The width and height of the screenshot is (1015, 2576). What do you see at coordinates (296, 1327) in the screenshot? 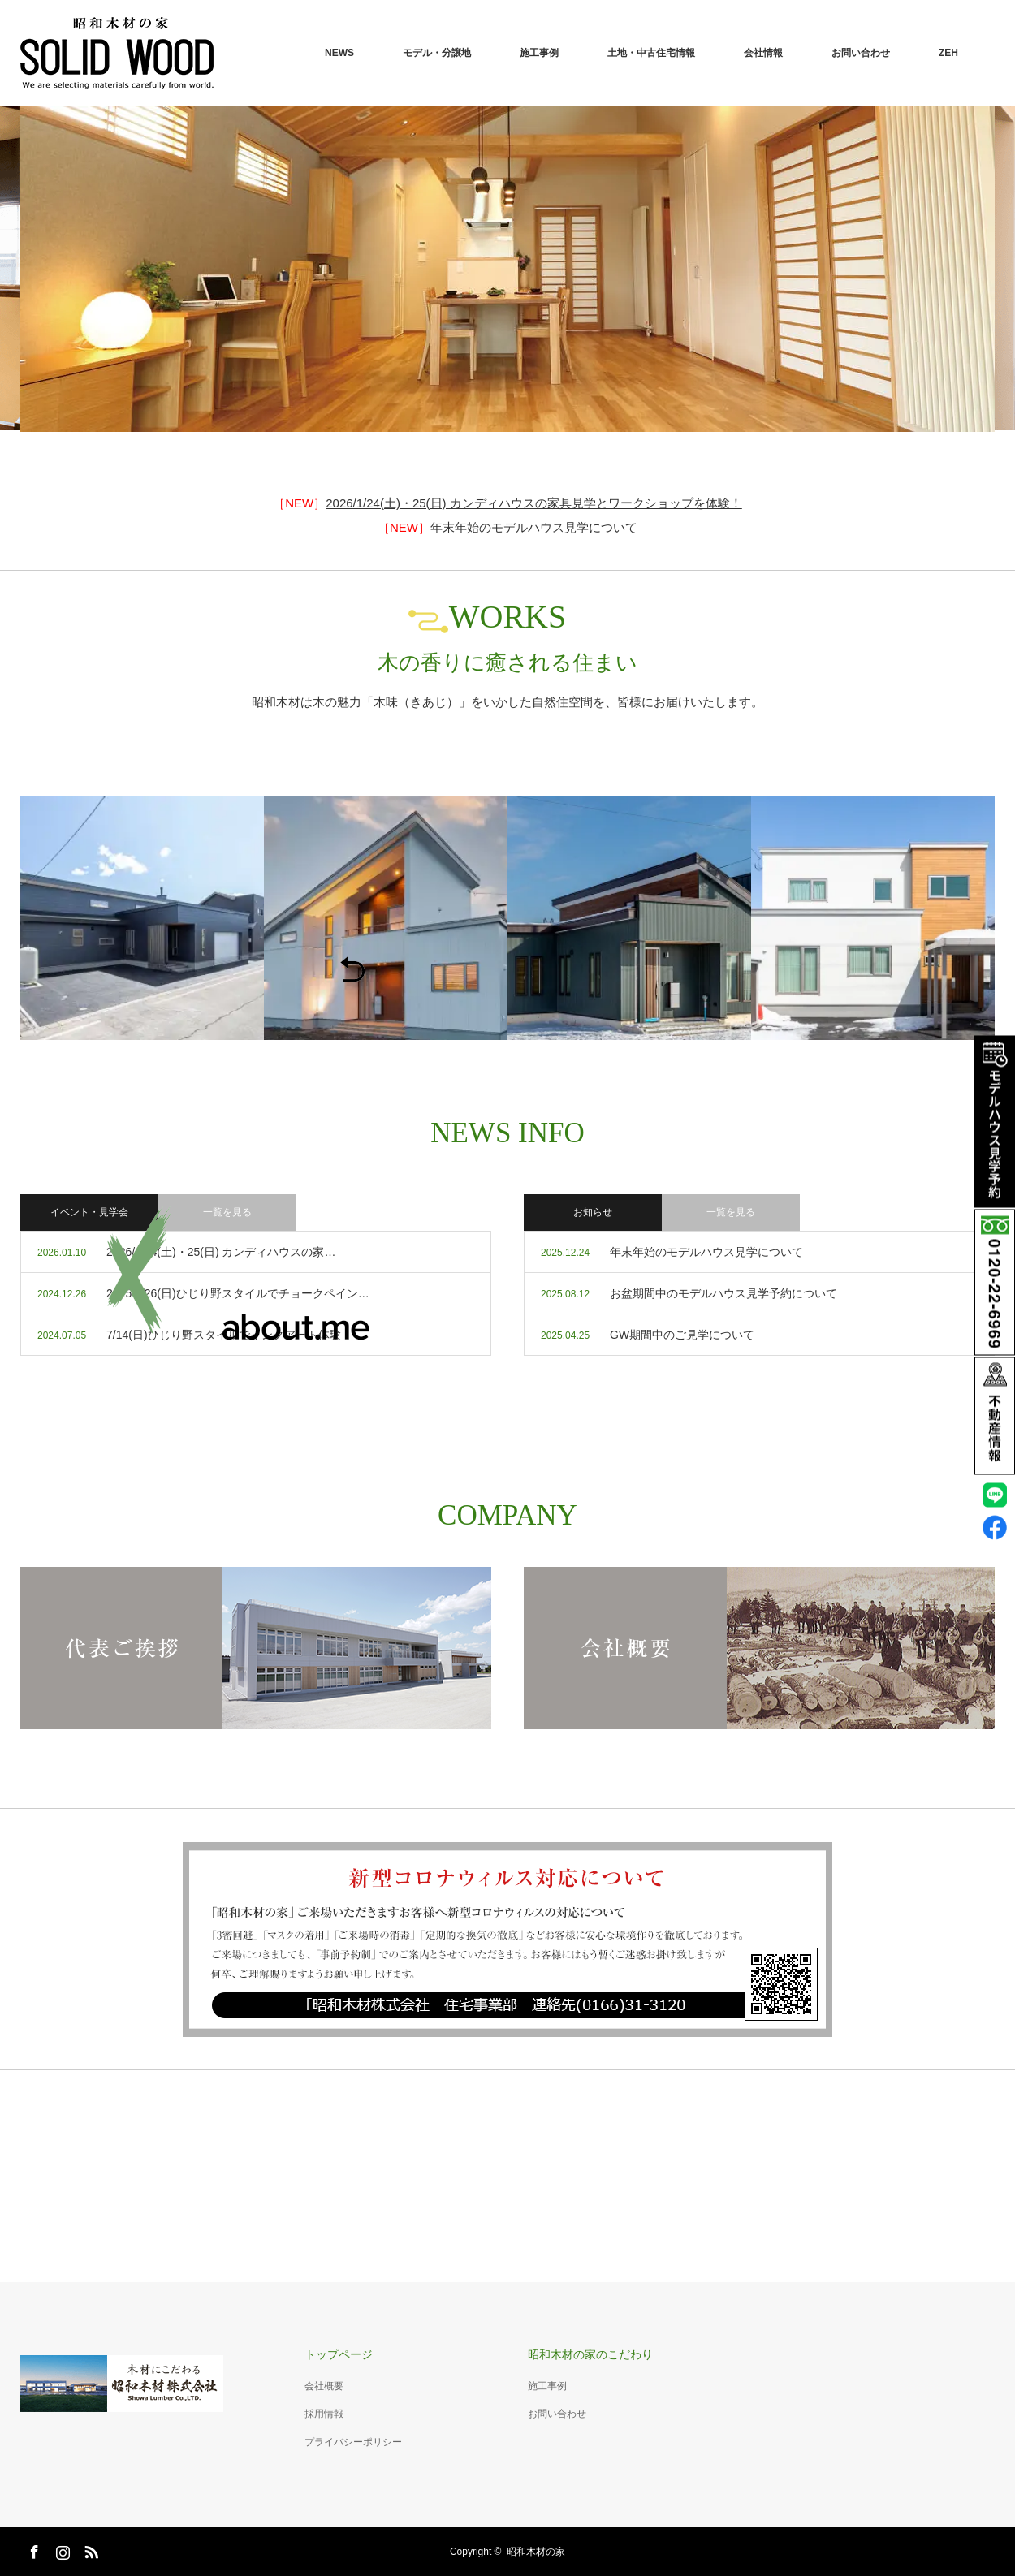
I see `visit your about.me profile` at bounding box center [296, 1327].